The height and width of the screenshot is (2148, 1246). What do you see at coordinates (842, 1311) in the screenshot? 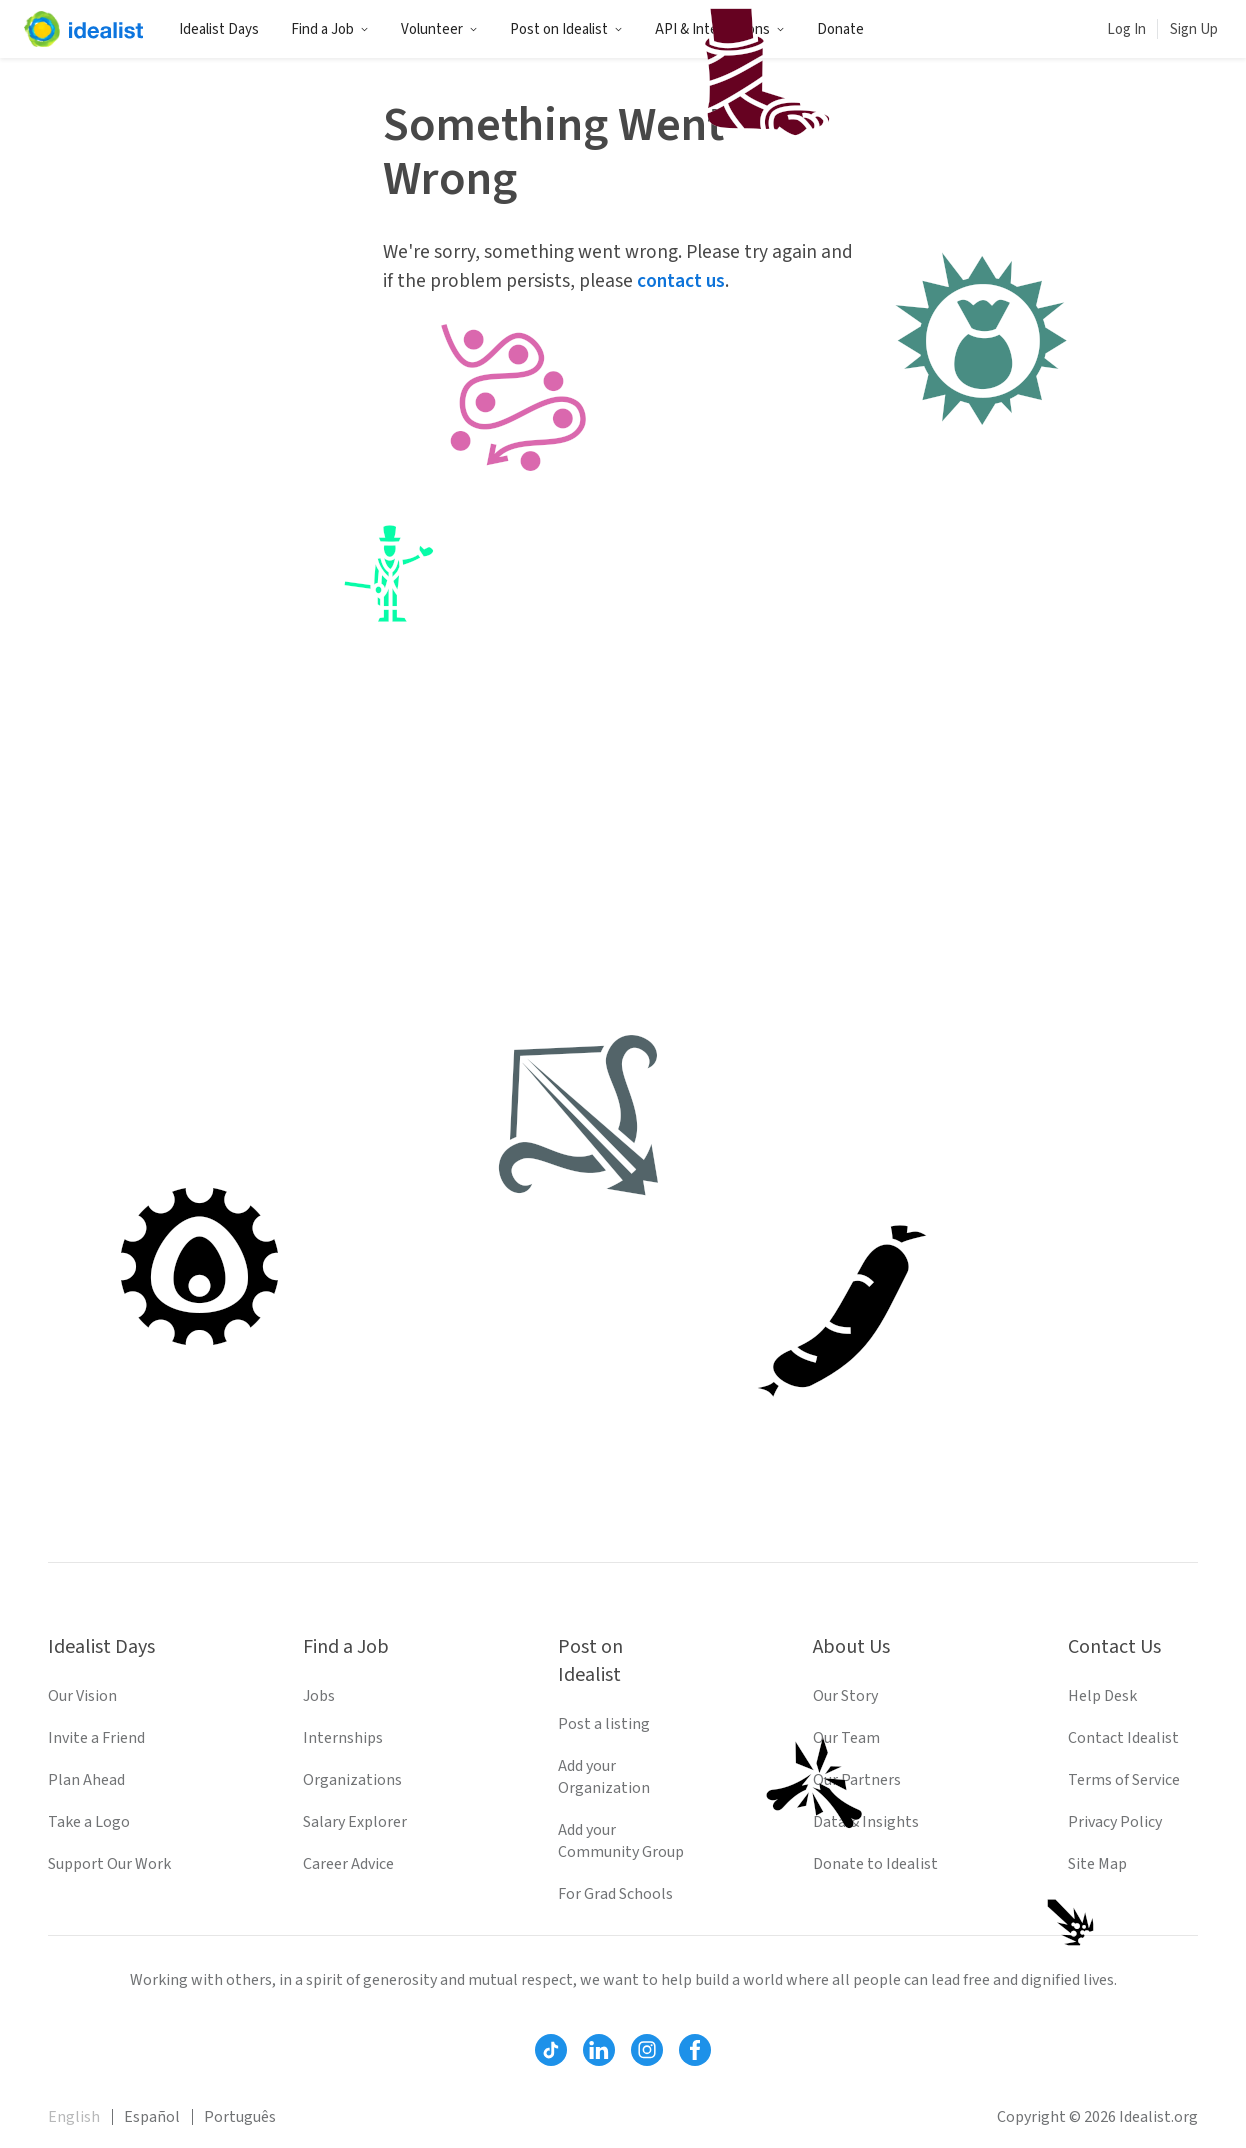
I see `food item in a cooking or recipe game` at bounding box center [842, 1311].